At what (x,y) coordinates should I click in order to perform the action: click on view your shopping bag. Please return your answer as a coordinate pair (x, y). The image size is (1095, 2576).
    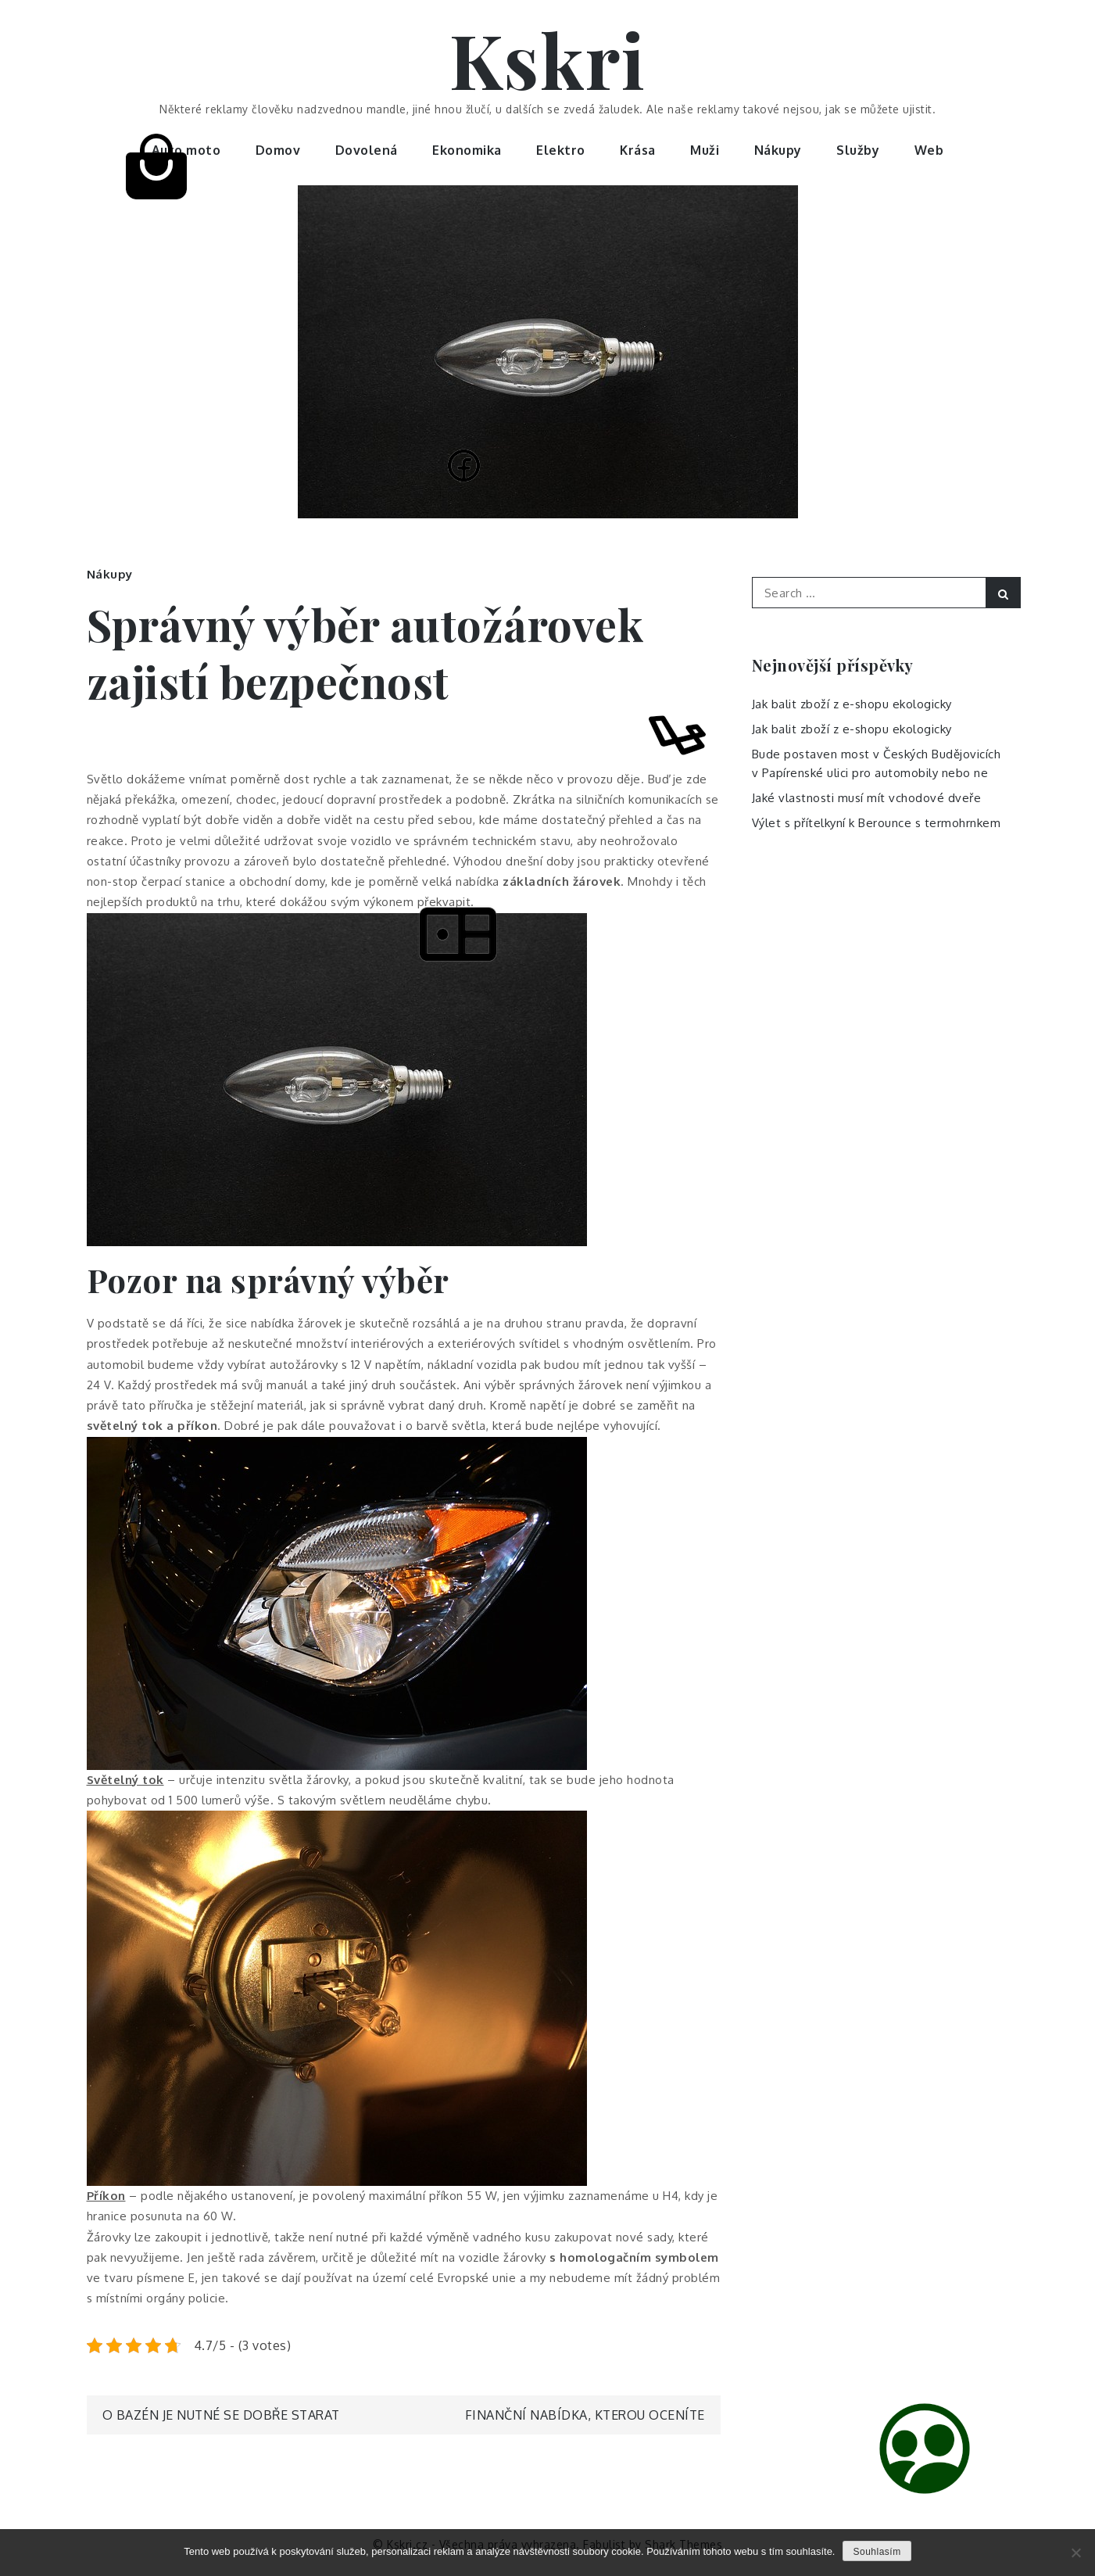
    Looking at the image, I should click on (156, 167).